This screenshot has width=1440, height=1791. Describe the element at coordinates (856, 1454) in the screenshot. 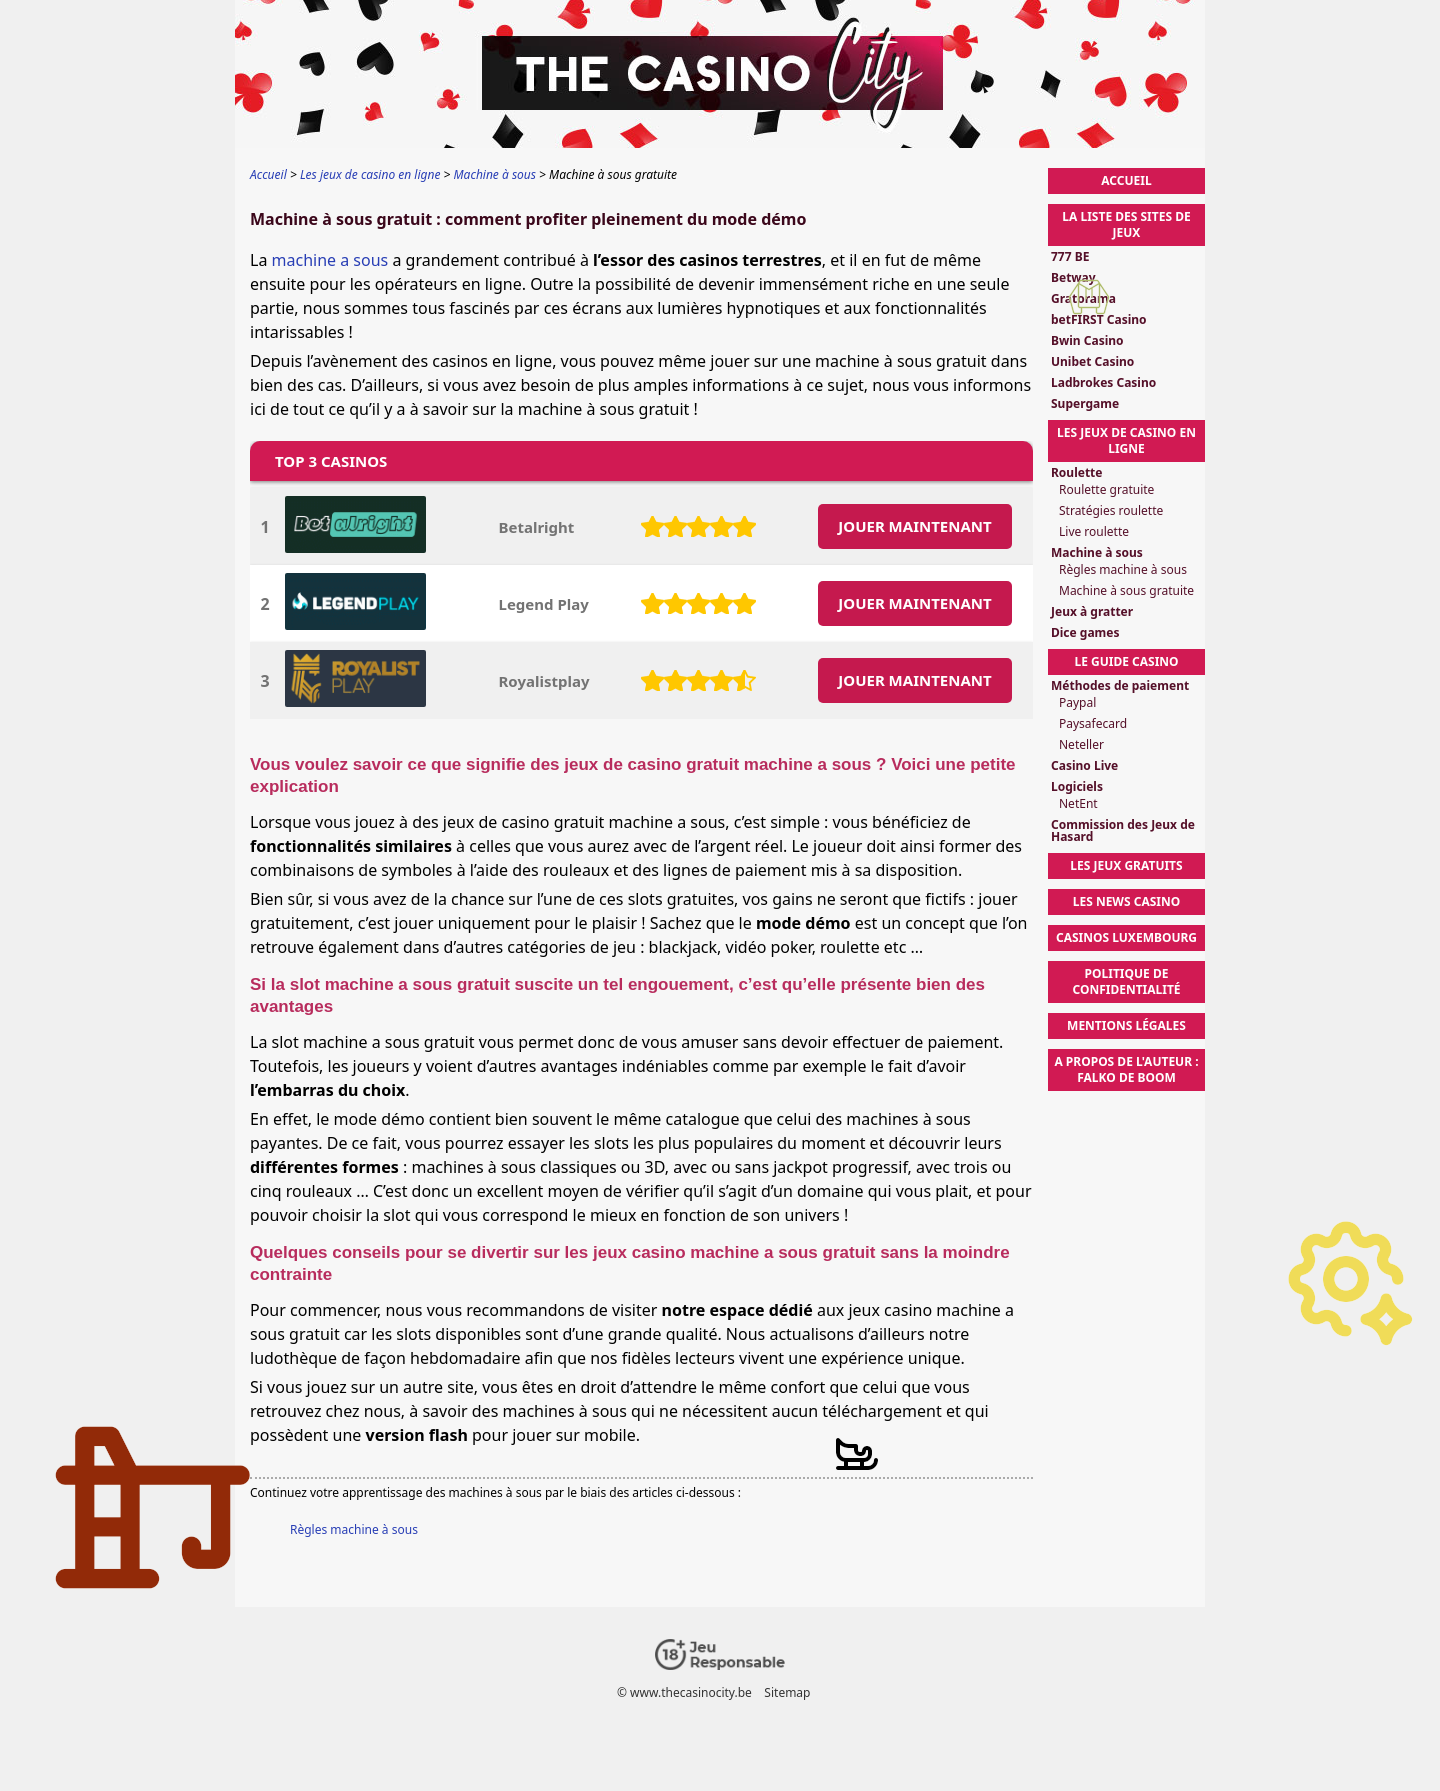

I see `seasonal holiday theme or decoration` at that location.